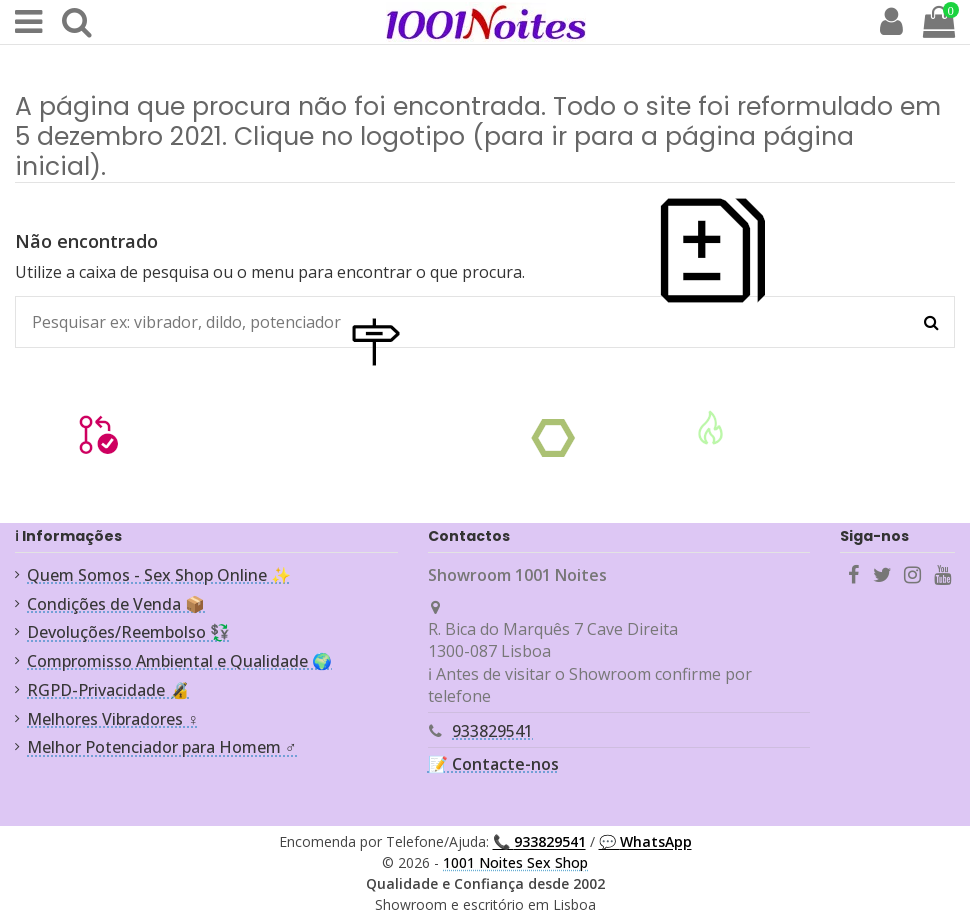 This screenshot has width=970, height=920. I want to click on compare multiple files or documents, so click(705, 250).